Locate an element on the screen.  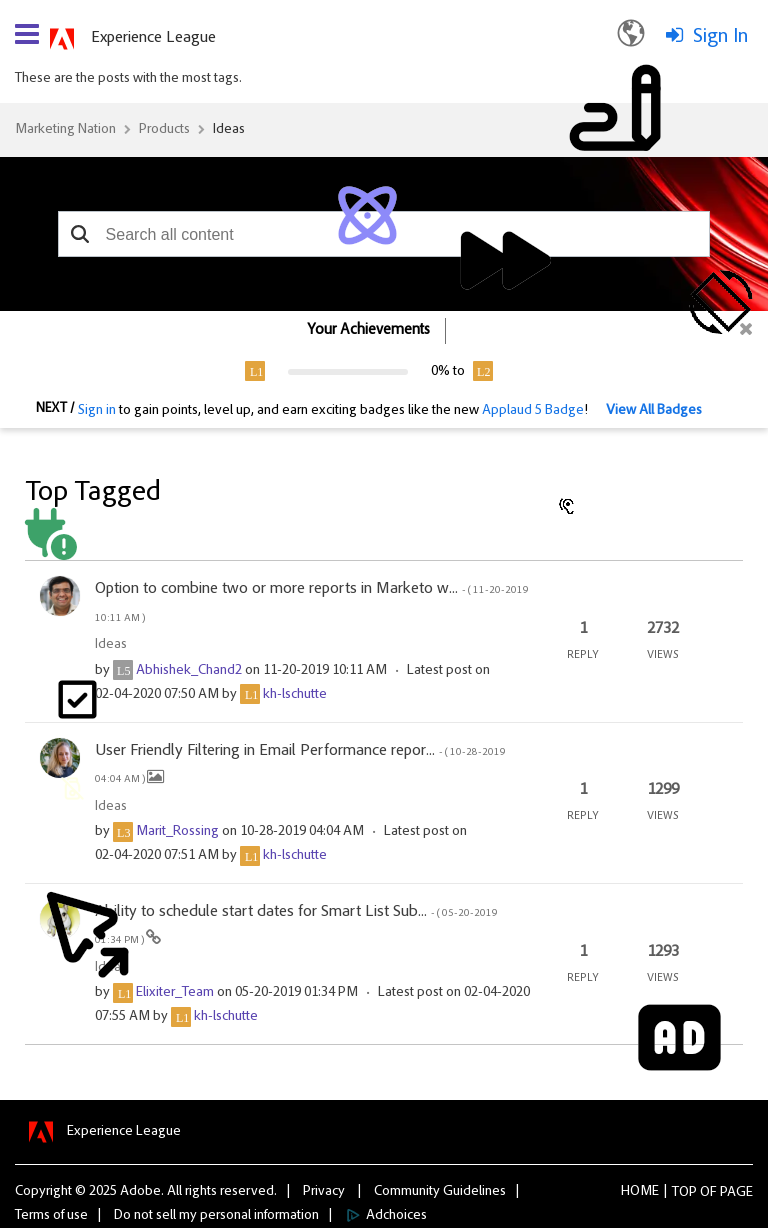
access science or chemistry tools is located at coordinates (367, 215).